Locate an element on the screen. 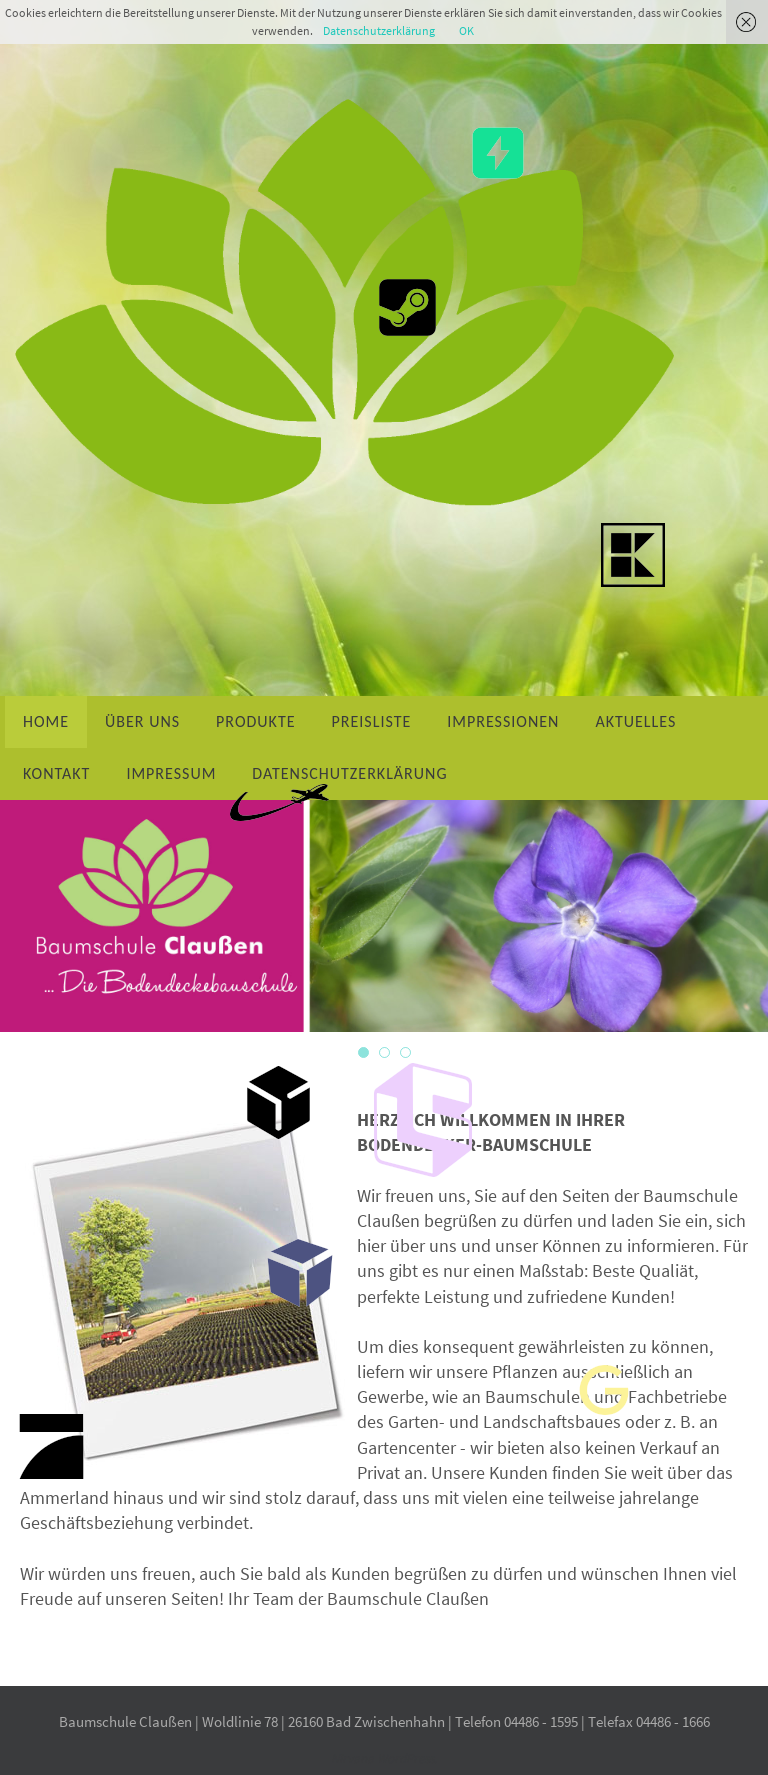  visit the Norwegian Air website is located at coordinates (279, 802).